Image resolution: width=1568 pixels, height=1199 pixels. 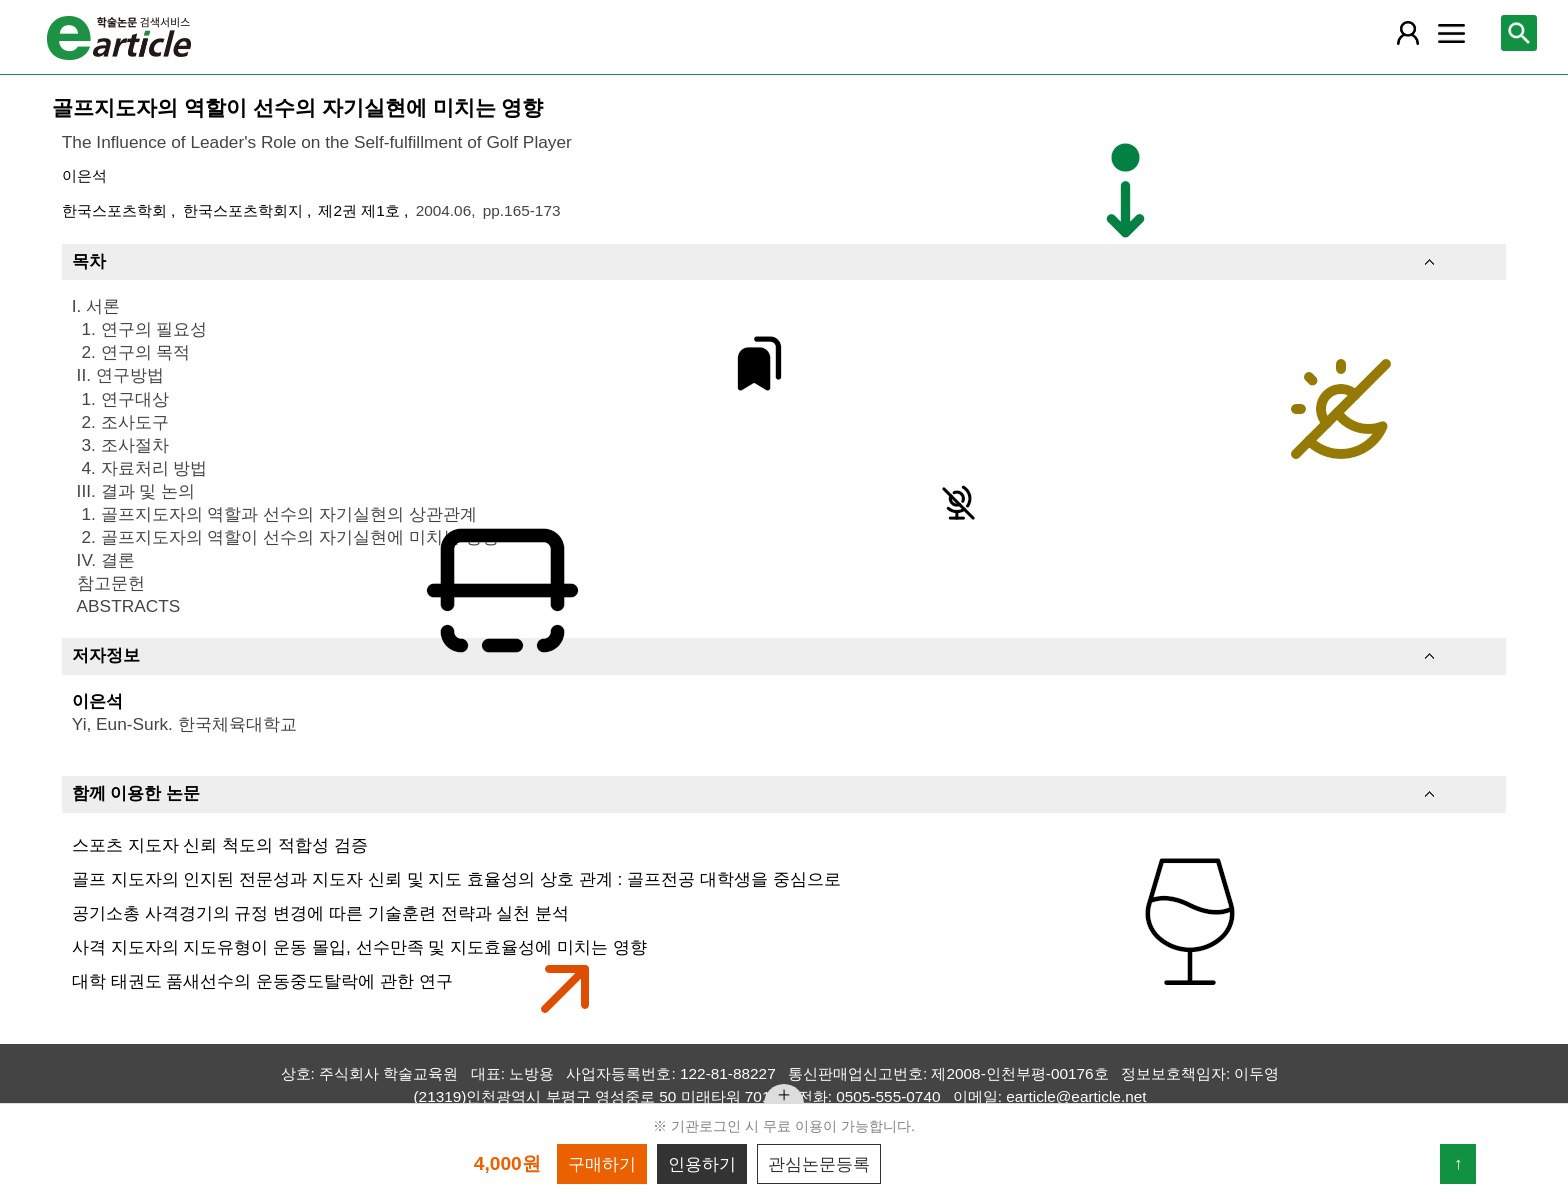 What do you see at coordinates (1341, 409) in the screenshot?
I see `toggle between light and dark mode` at bounding box center [1341, 409].